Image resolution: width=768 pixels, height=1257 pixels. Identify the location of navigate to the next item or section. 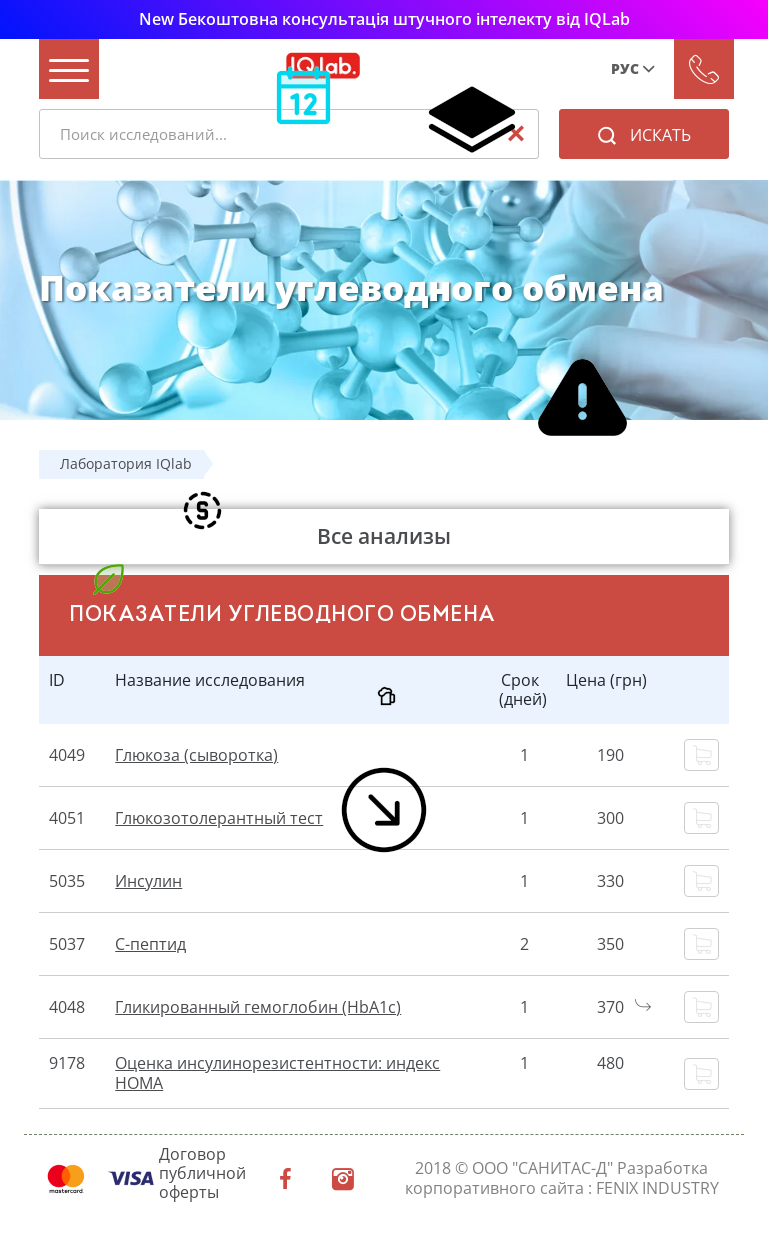
(384, 810).